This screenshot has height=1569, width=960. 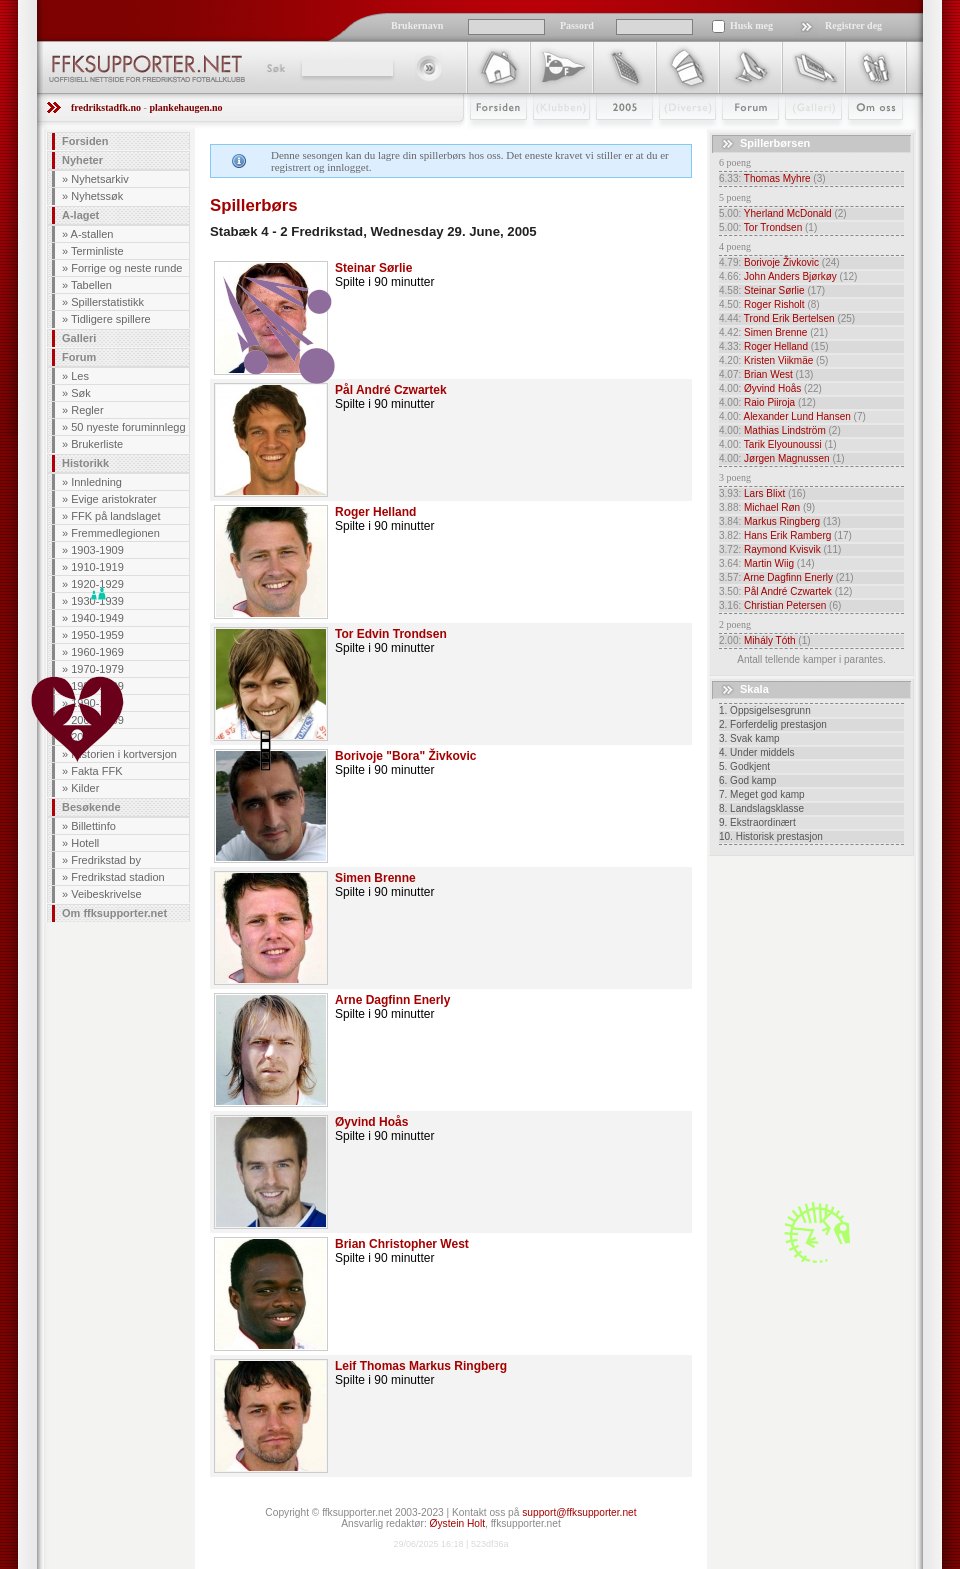 What do you see at coordinates (98, 593) in the screenshot?
I see `view age-appropriate content settings` at bounding box center [98, 593].